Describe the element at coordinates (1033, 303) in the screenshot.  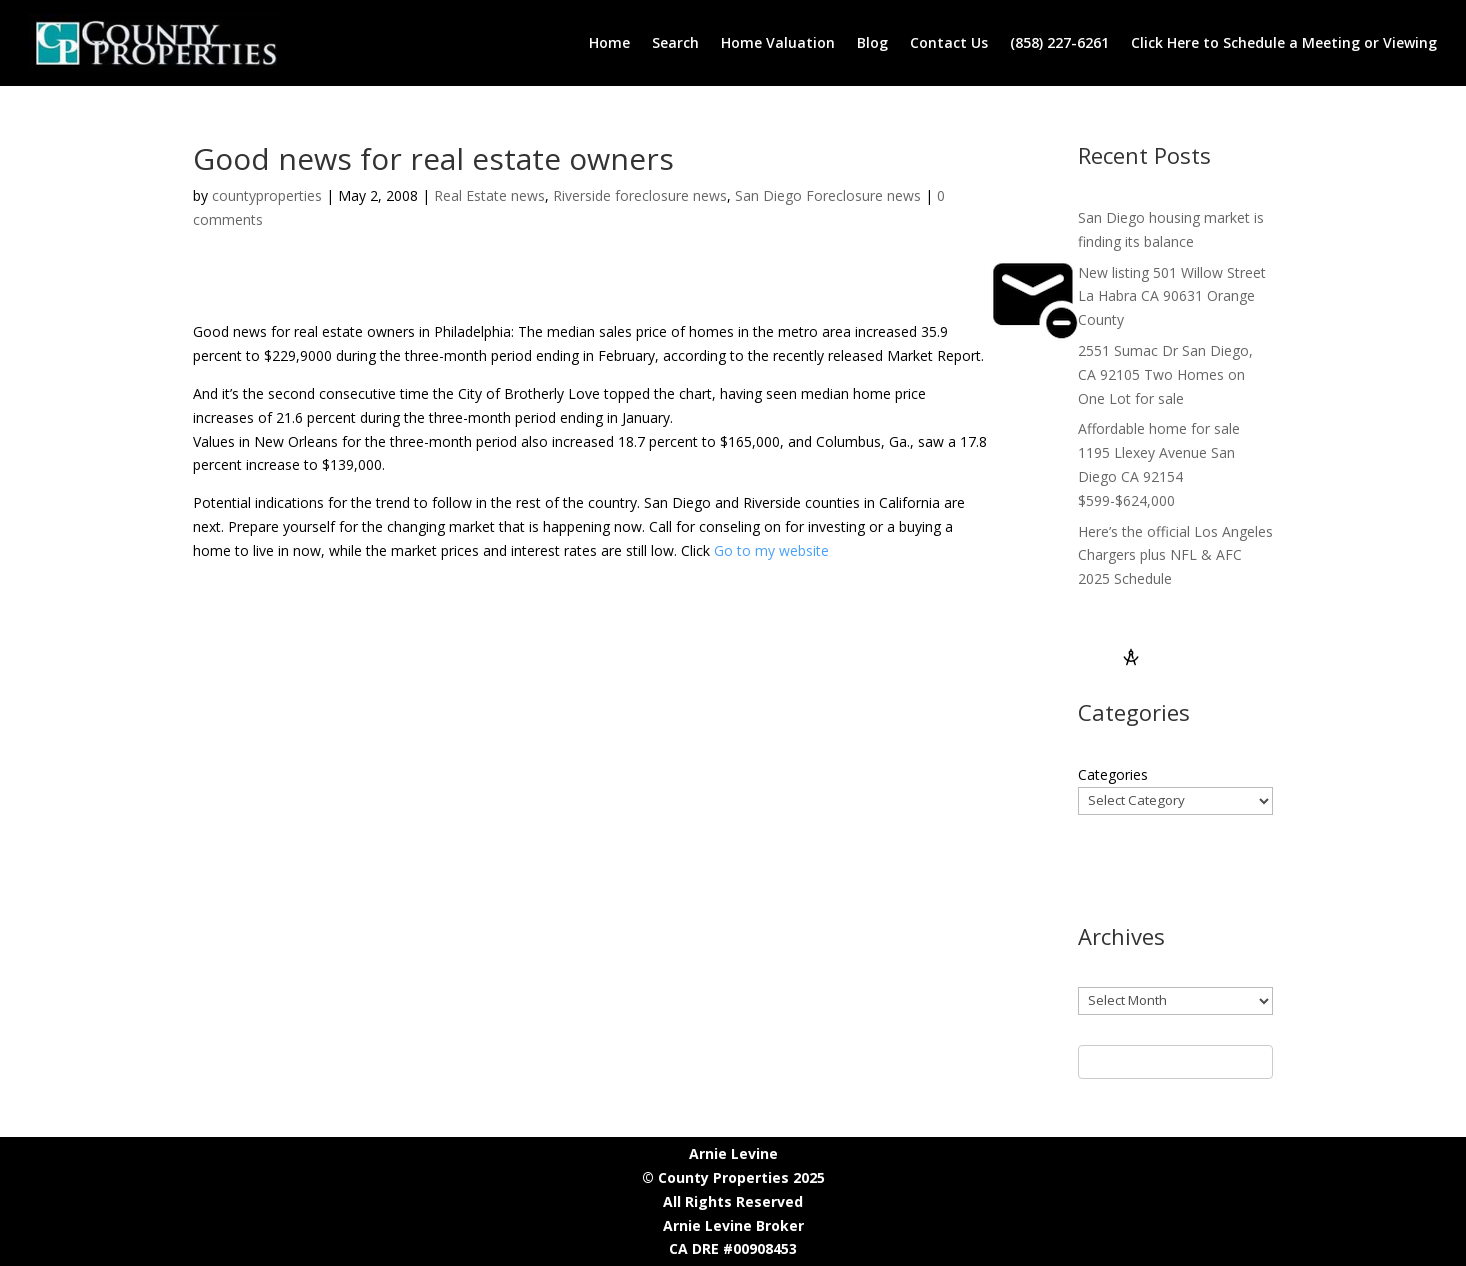
I see `unsubscribe from email notifications` at that location.